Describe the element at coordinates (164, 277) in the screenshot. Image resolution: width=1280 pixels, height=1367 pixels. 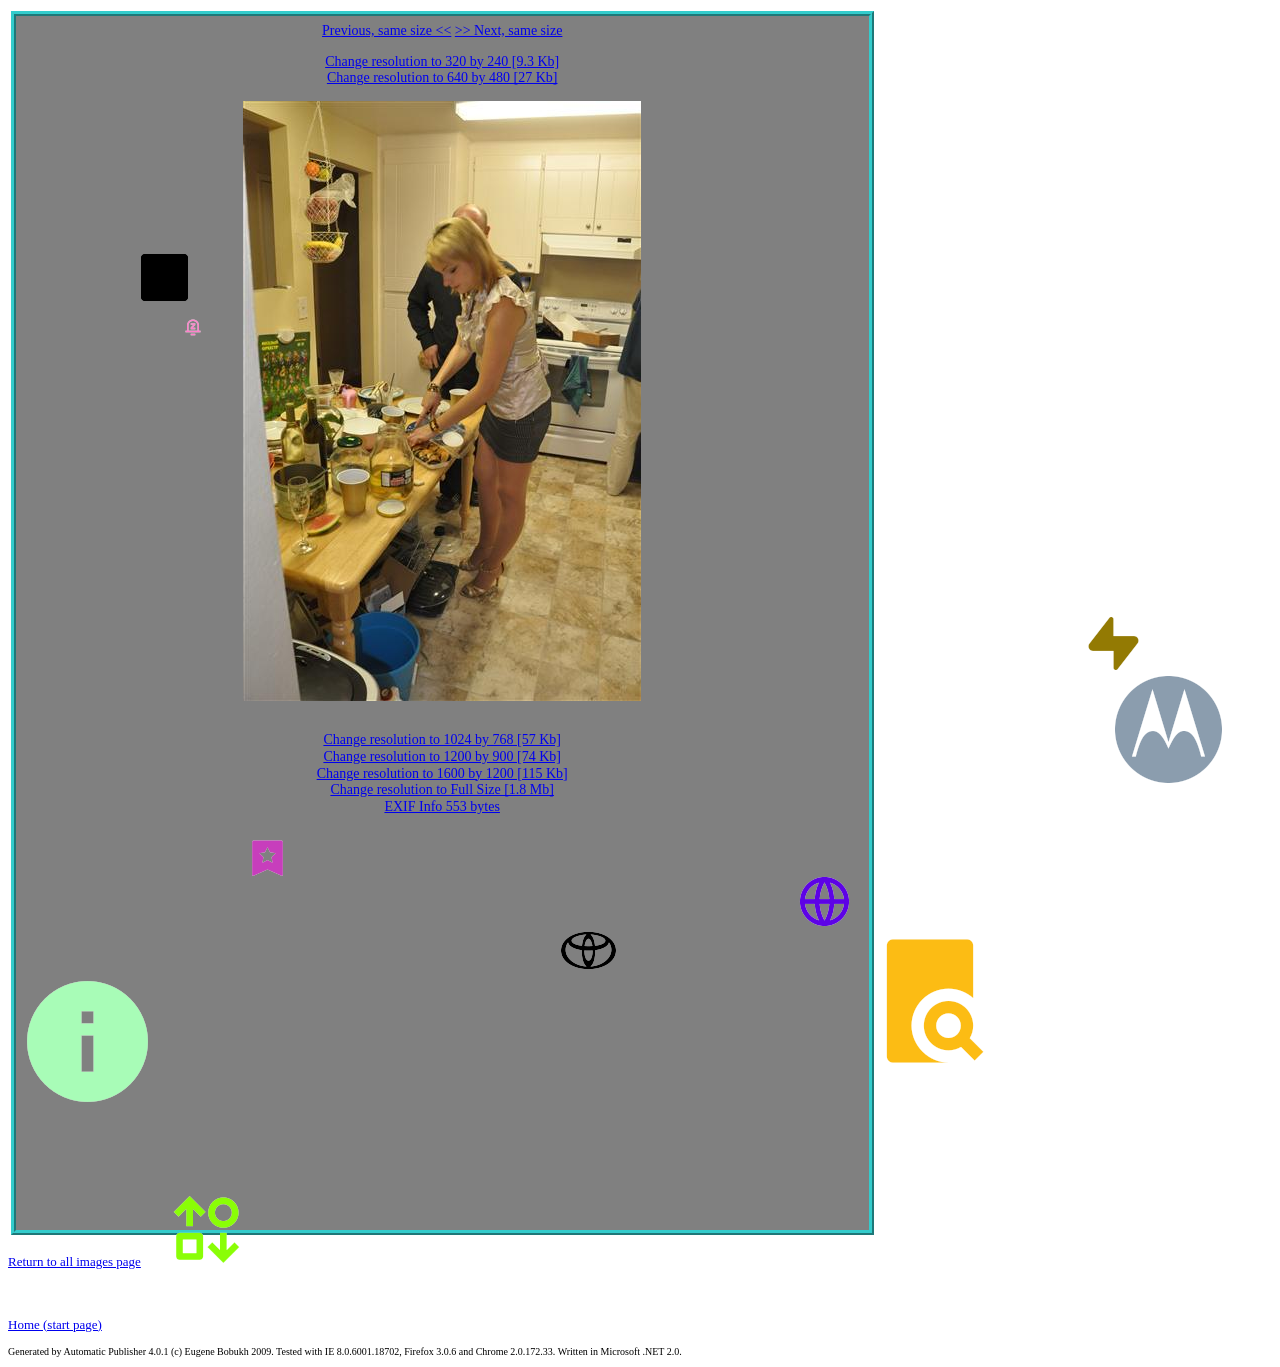
I see `stop media playback` at that location.